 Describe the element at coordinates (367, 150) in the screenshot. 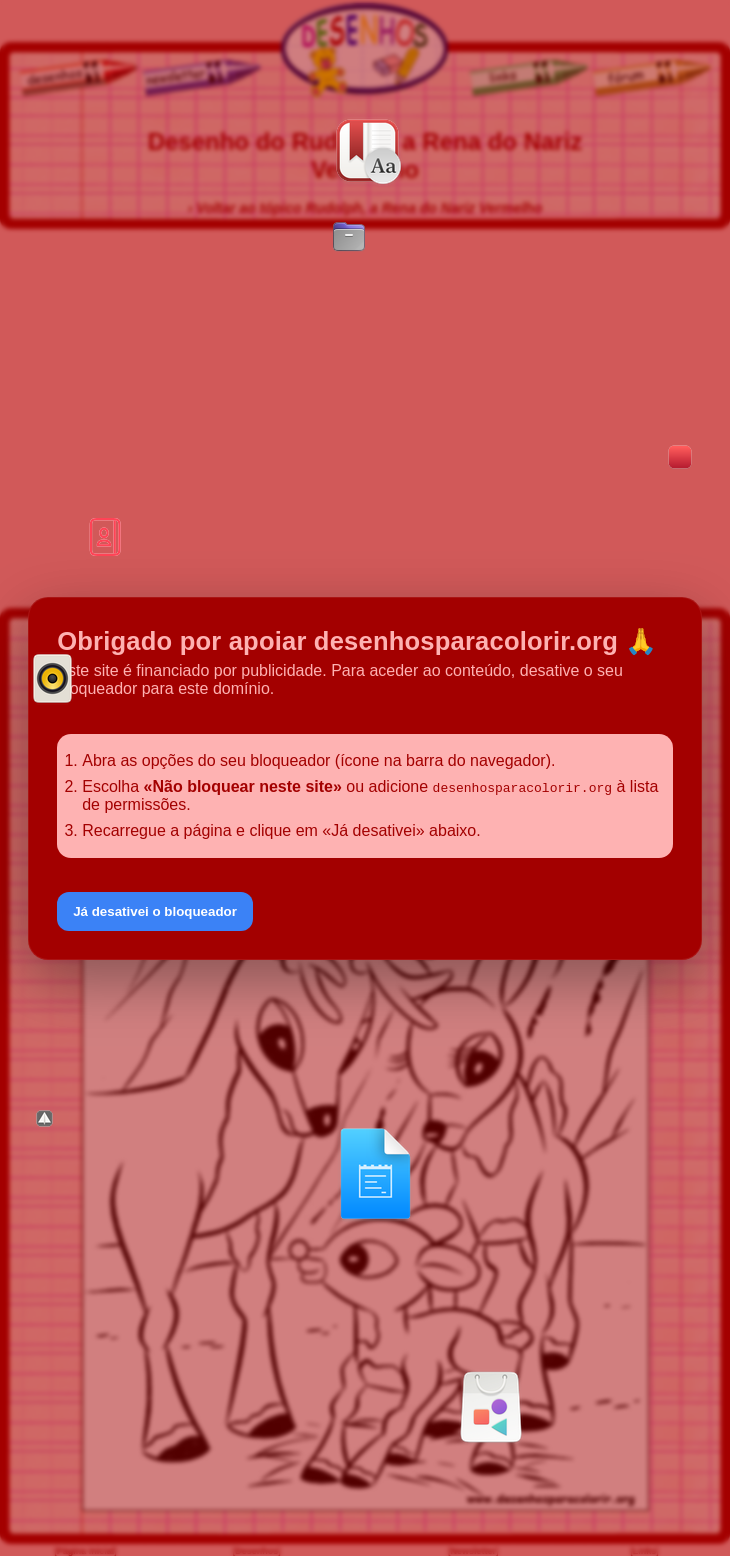

I see `open the dictionary app` at that location.